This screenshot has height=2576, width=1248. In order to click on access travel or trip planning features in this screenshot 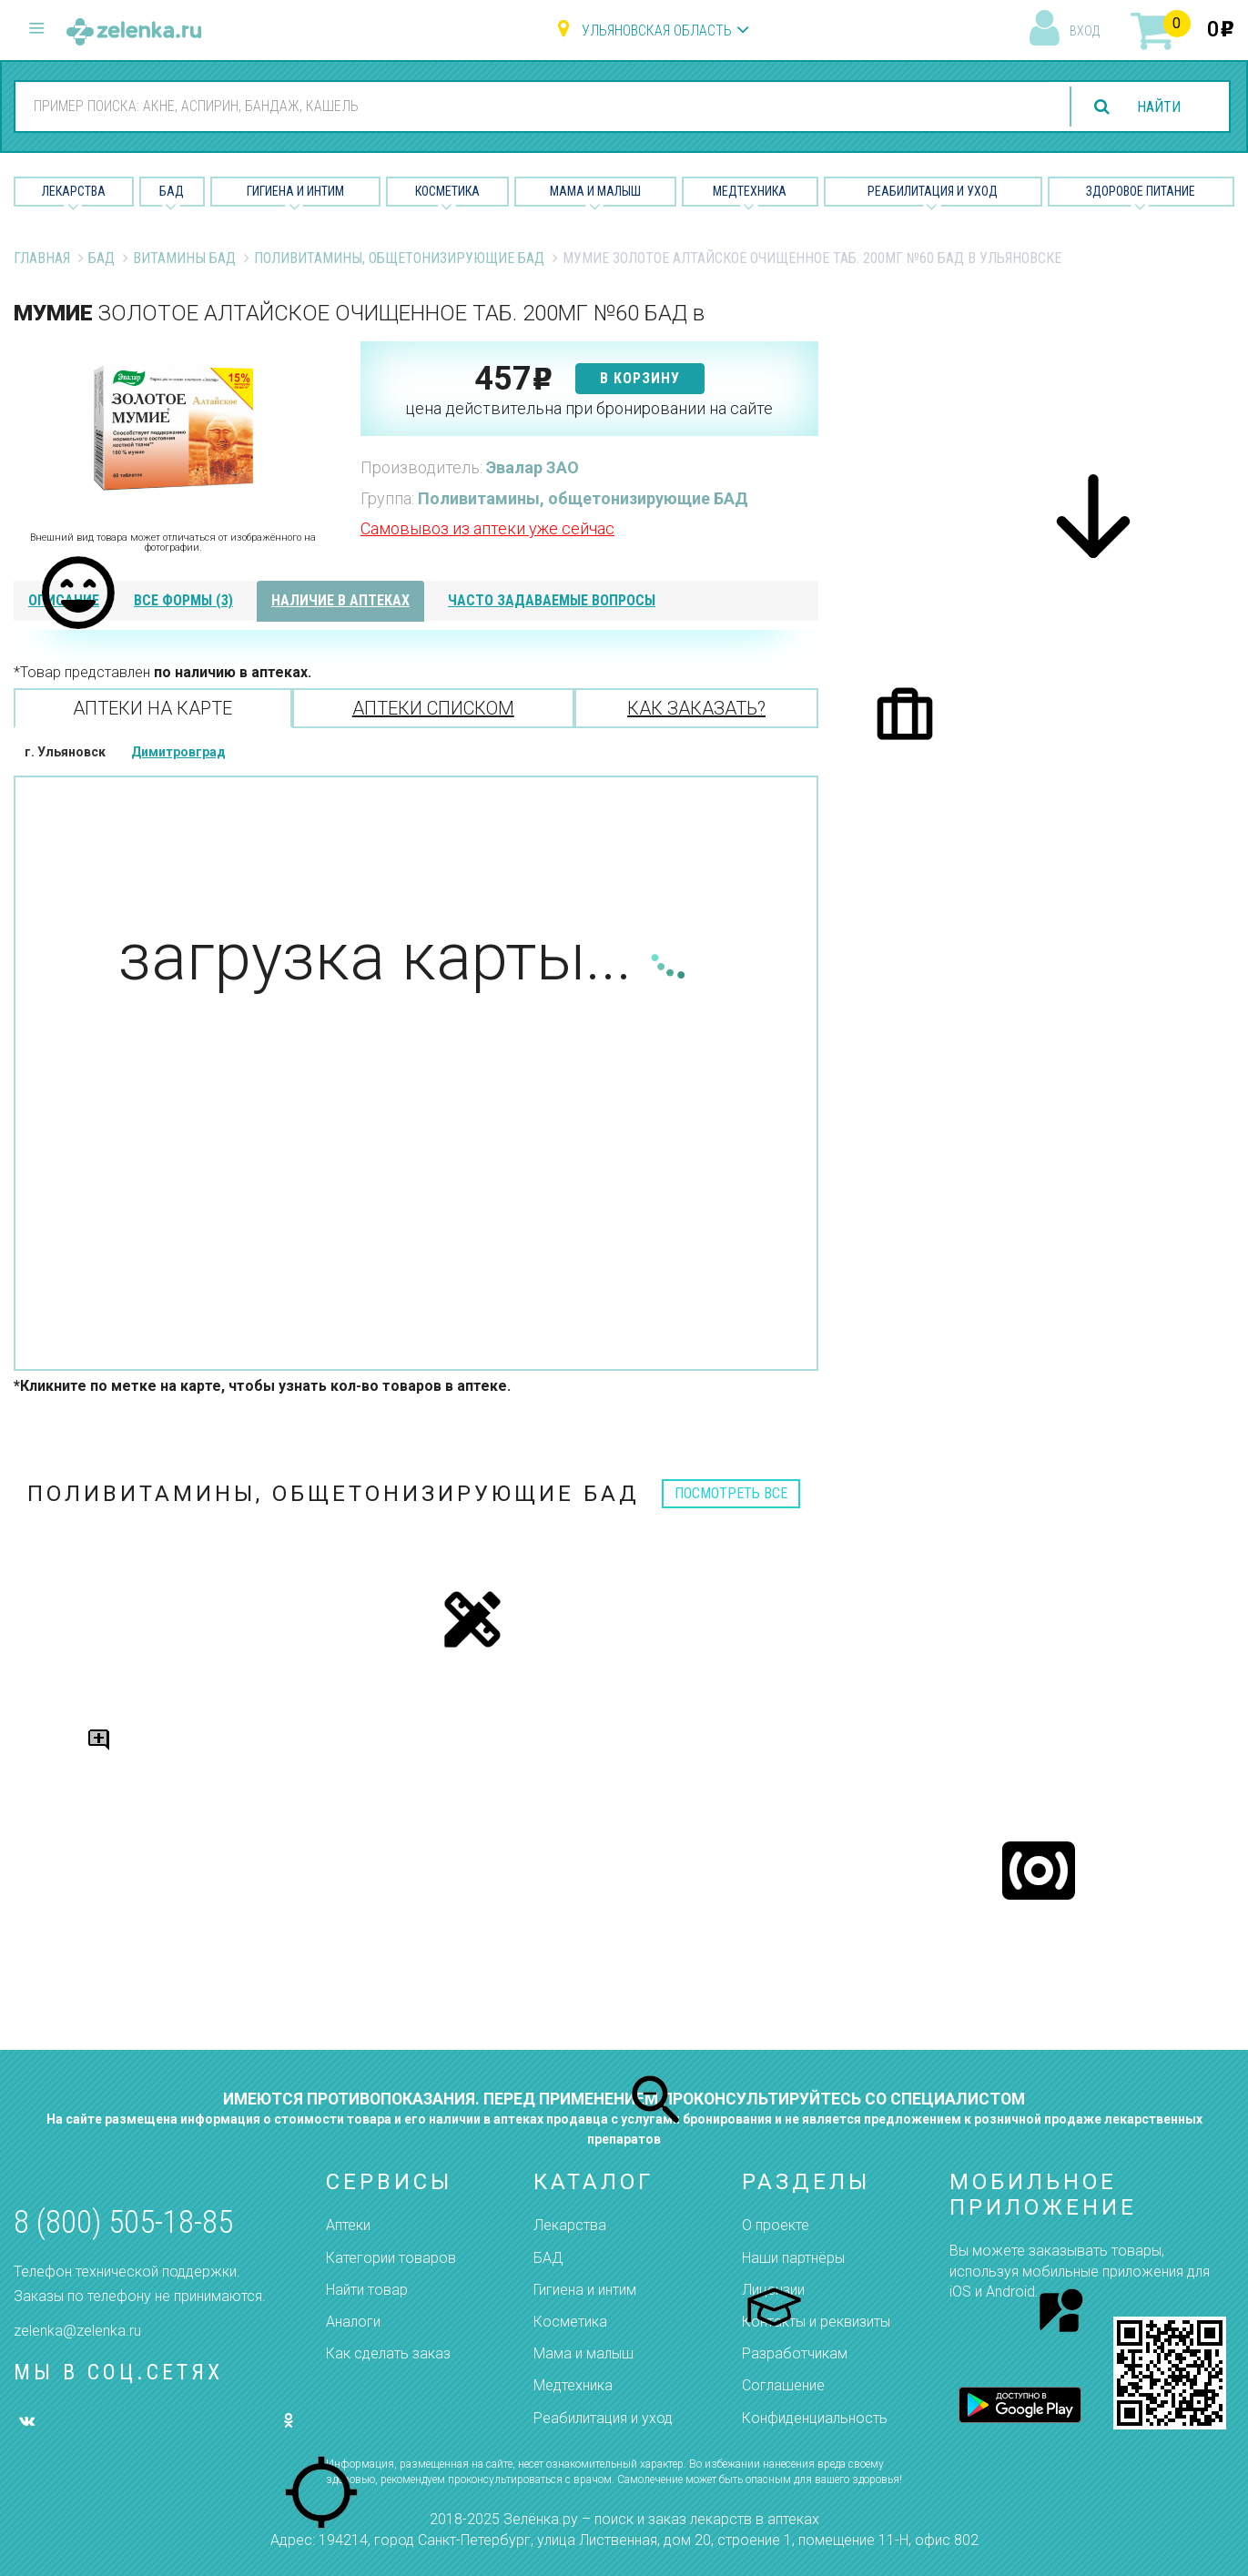, I will do `click(905, 717)`.